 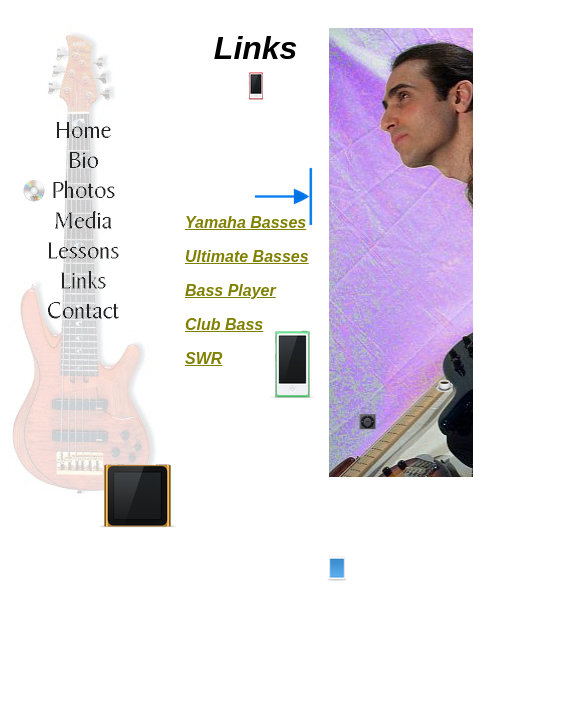 What do you see at coordinates (337, 566) in the screenshot?
I see `iPad mini 2 device detected` at bounding box center [337, 566].